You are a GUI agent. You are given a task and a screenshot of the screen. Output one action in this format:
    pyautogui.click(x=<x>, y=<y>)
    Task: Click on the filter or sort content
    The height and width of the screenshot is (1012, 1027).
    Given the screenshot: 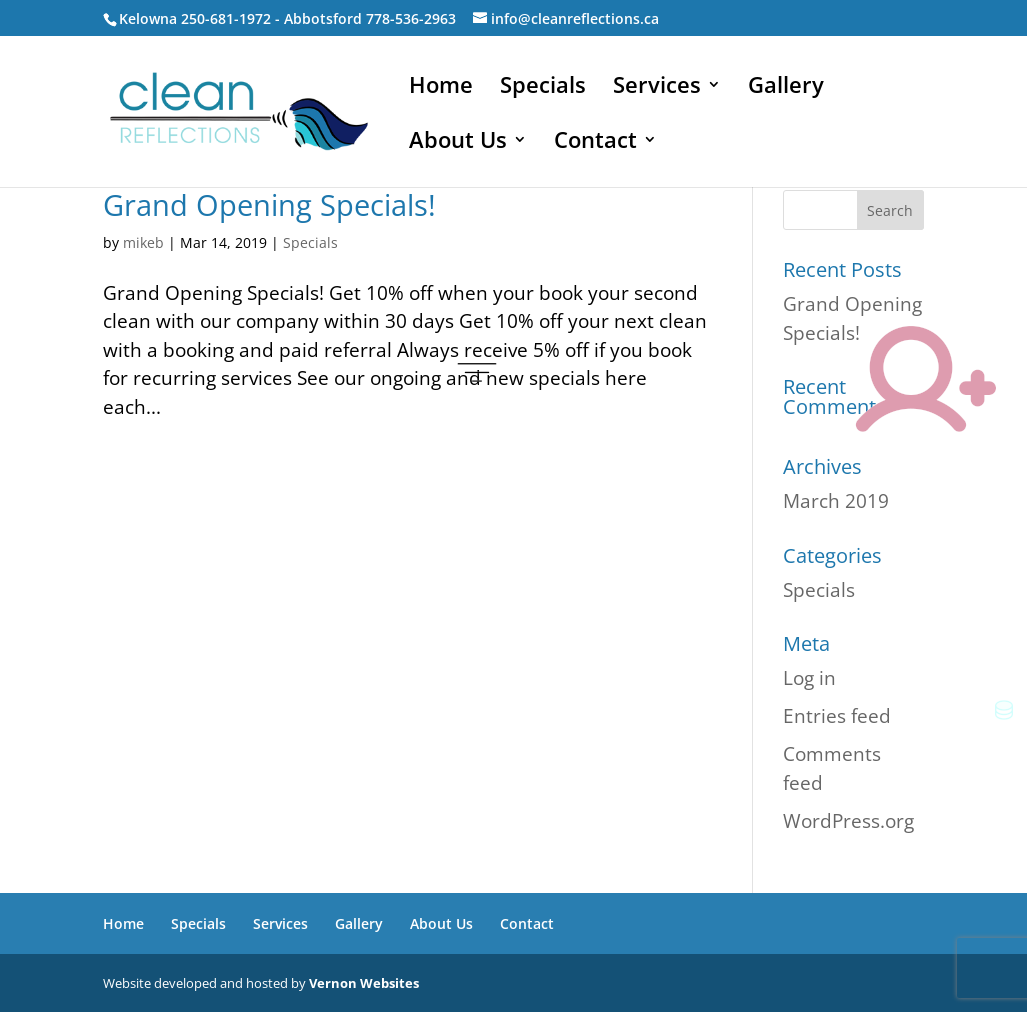 What is the action you would take?
    pyautogui.click(x=477, y=371)
    